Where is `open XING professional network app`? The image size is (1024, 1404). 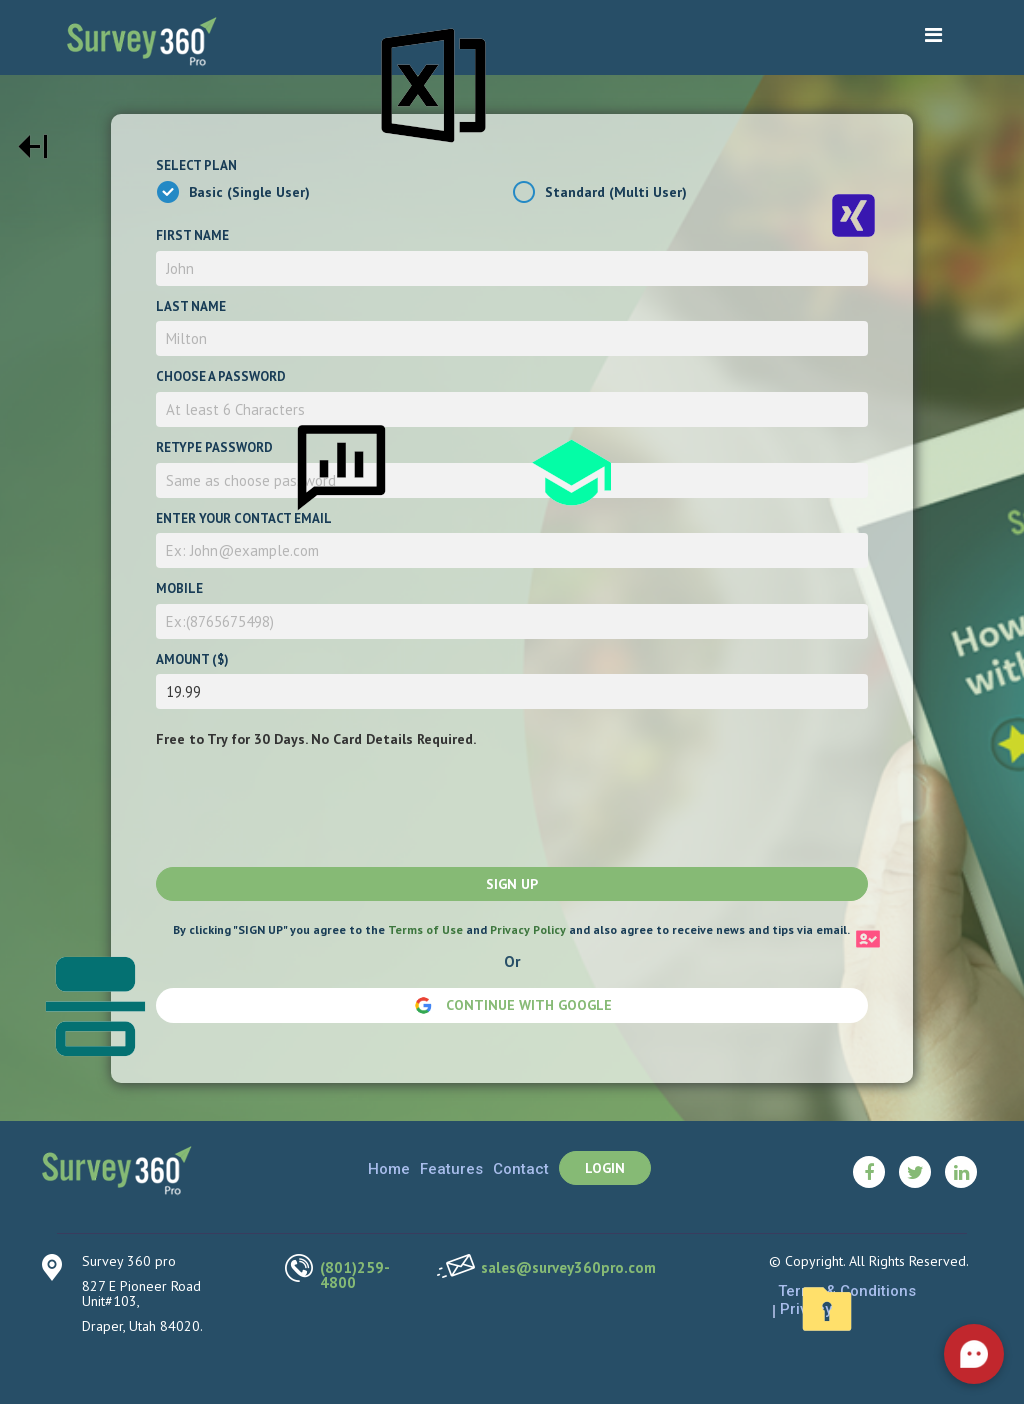 open XING professional network app is located at coordinates (853, 215).